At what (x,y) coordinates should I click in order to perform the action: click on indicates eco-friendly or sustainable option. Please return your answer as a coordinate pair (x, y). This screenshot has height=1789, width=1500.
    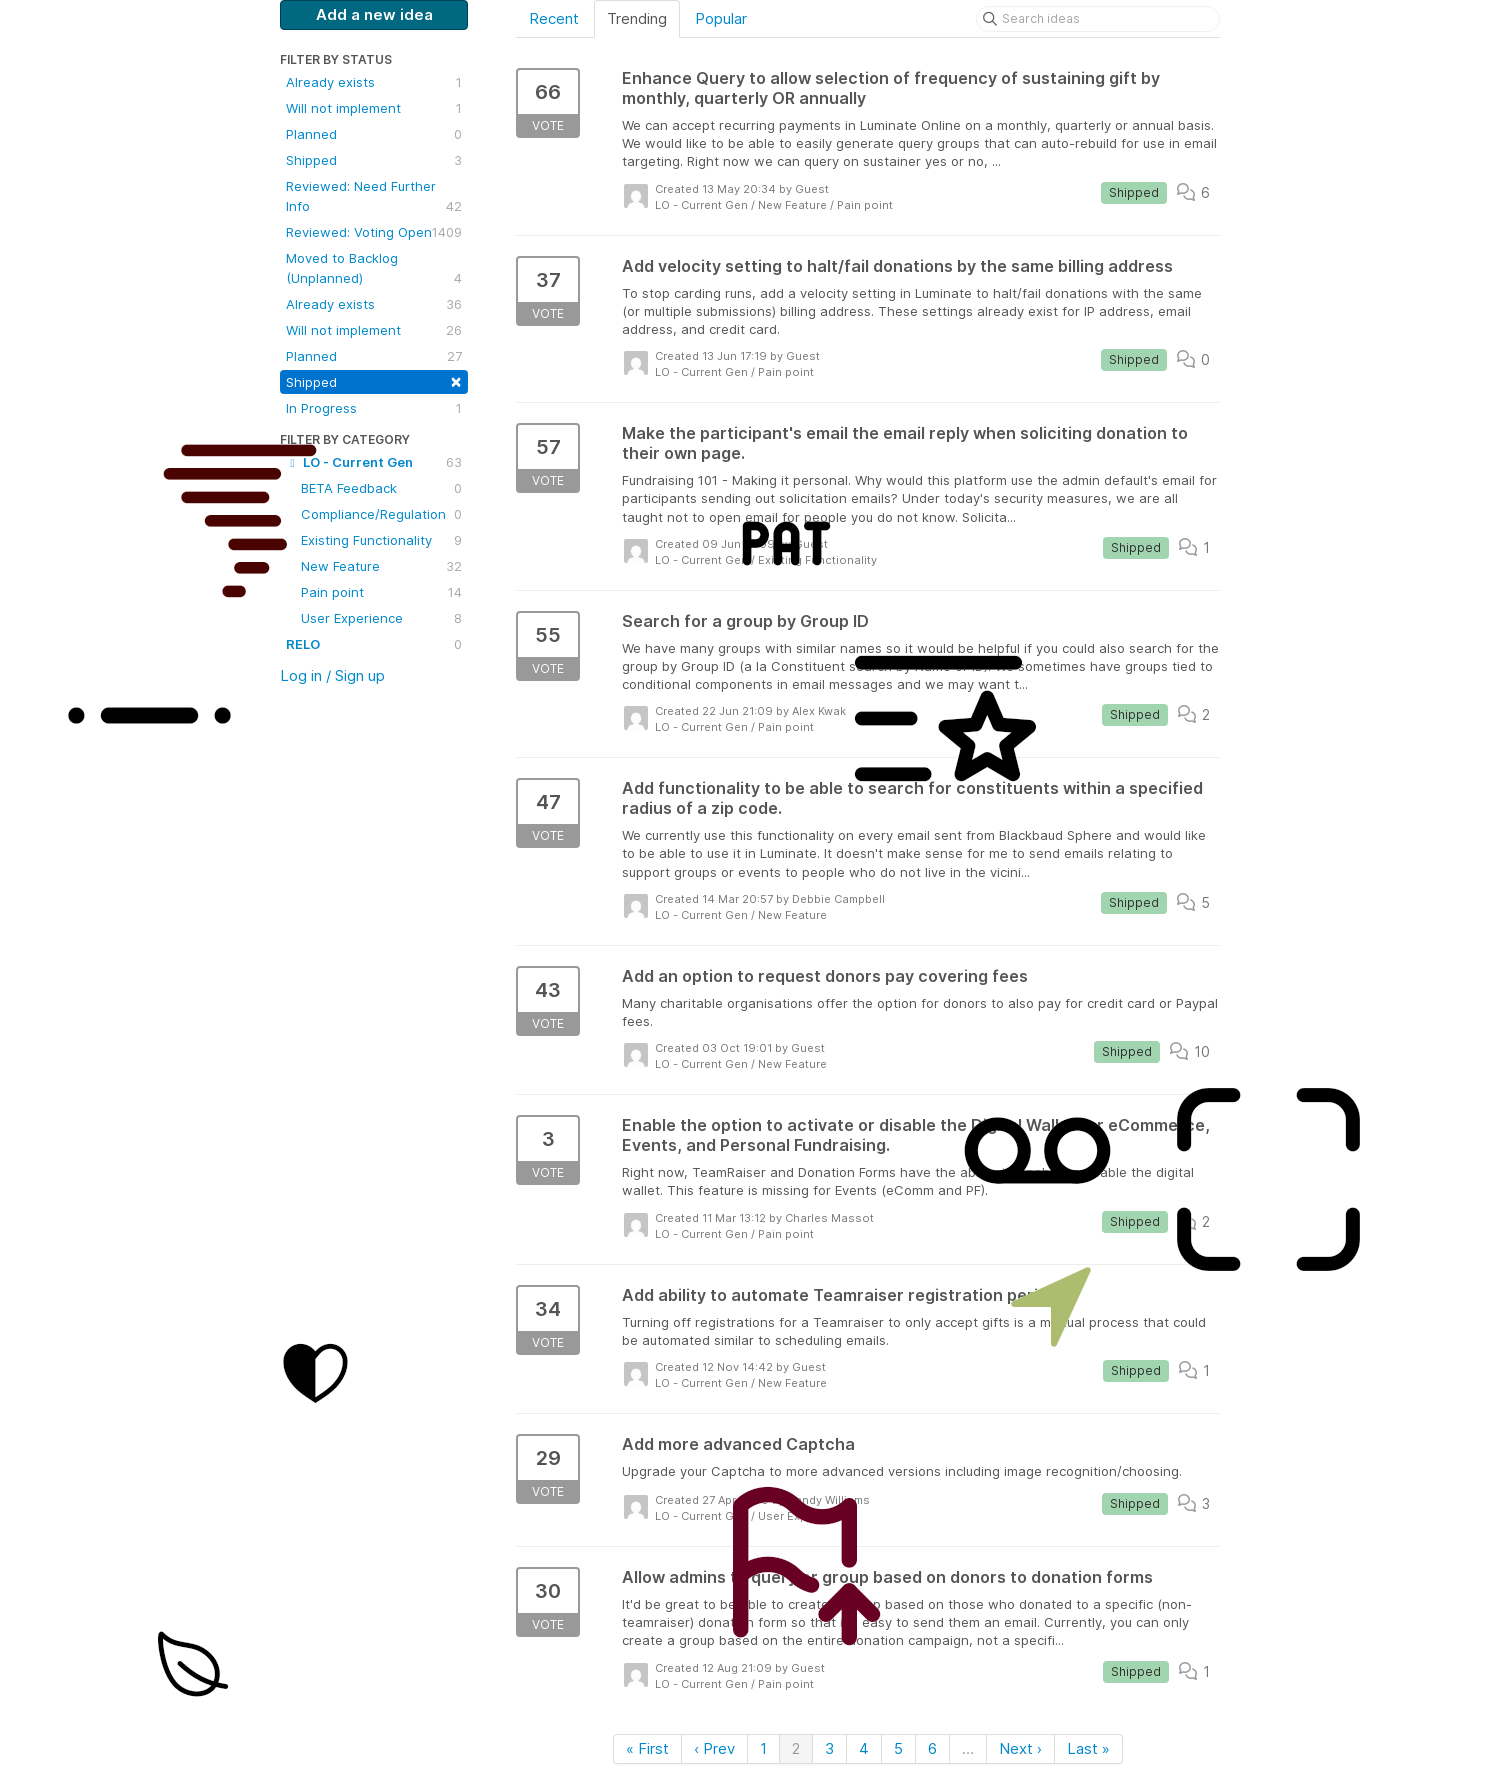
    Looking at the image, I should click on (193, 1664).